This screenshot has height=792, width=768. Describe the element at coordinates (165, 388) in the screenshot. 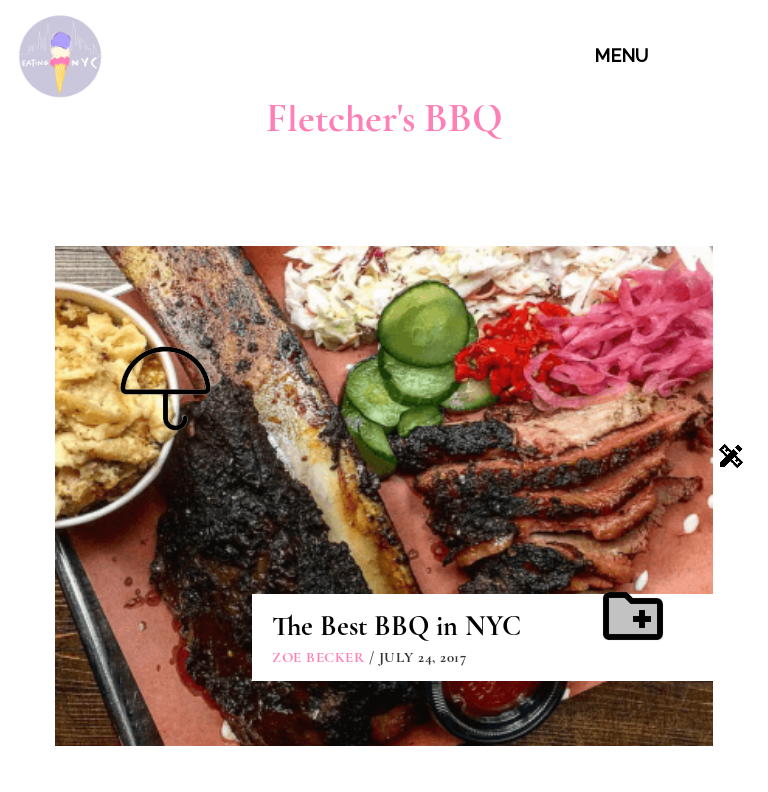

I see `indicates weather protection or rain forecast` at that location.